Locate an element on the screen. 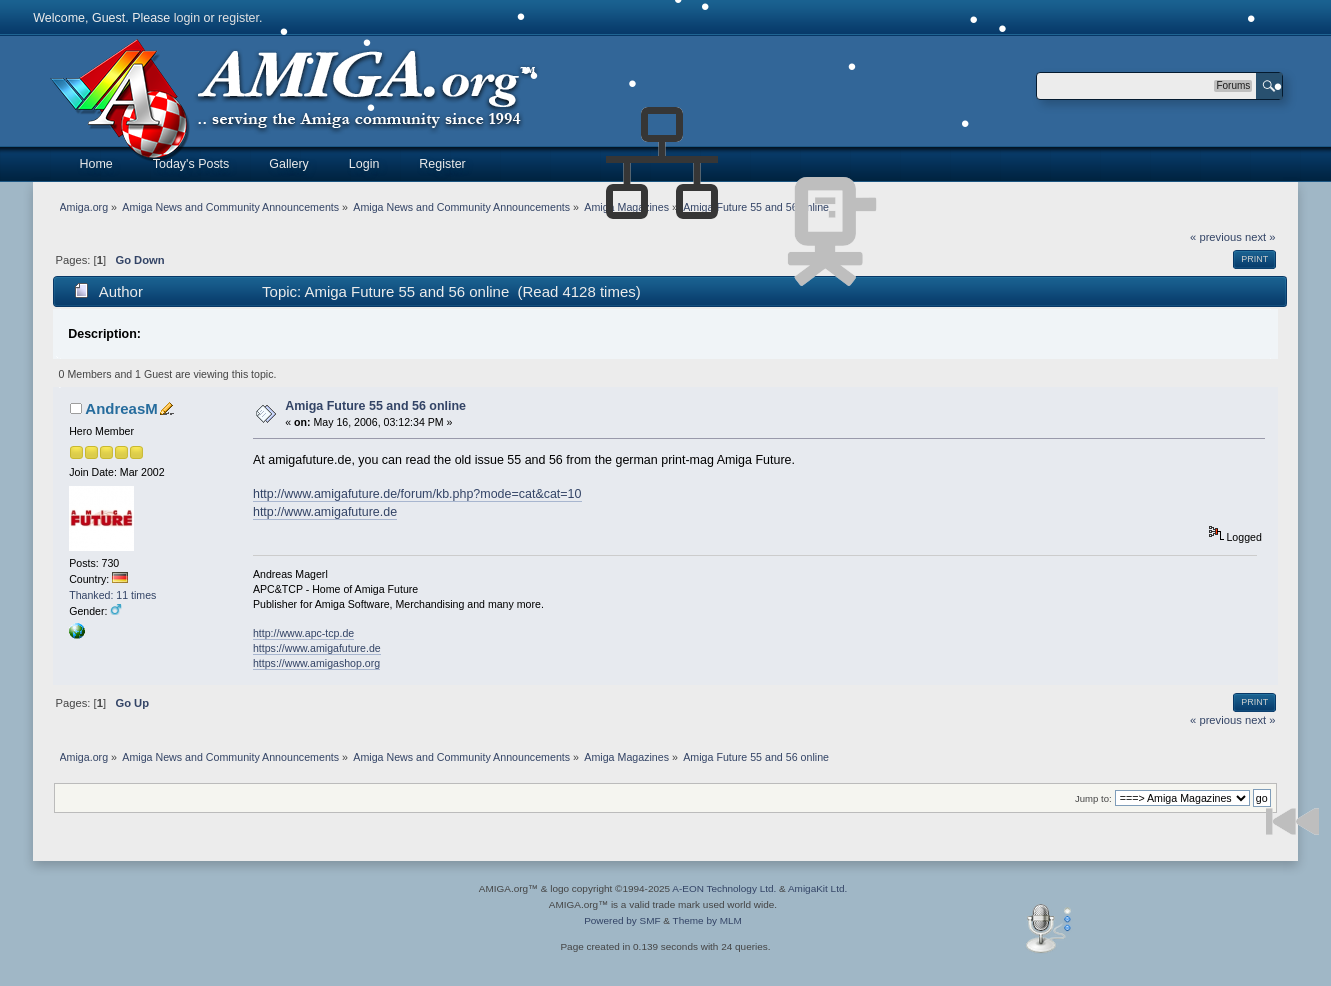 This screenshot has height=986, width=1331. skip to previous track is located at coordinates (1292, 821).